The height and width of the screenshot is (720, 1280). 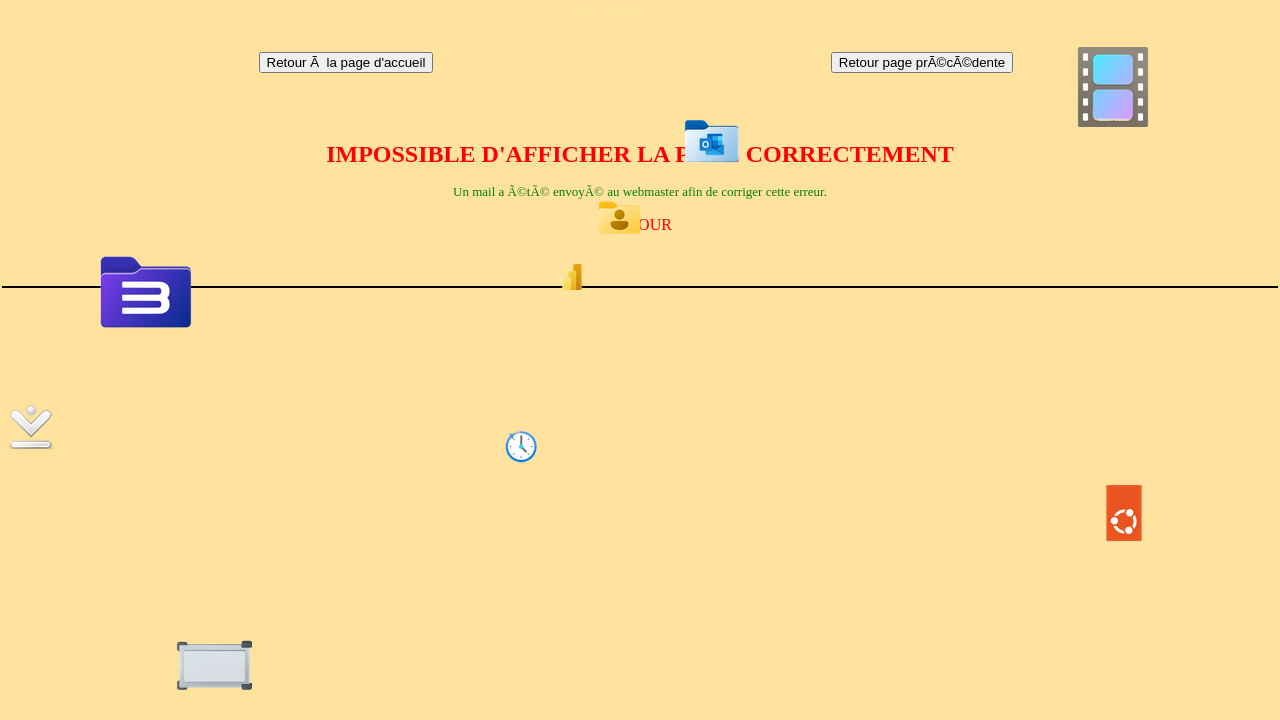 I want to click on rpcs3 emulator folder, so click(x=145, y=294).